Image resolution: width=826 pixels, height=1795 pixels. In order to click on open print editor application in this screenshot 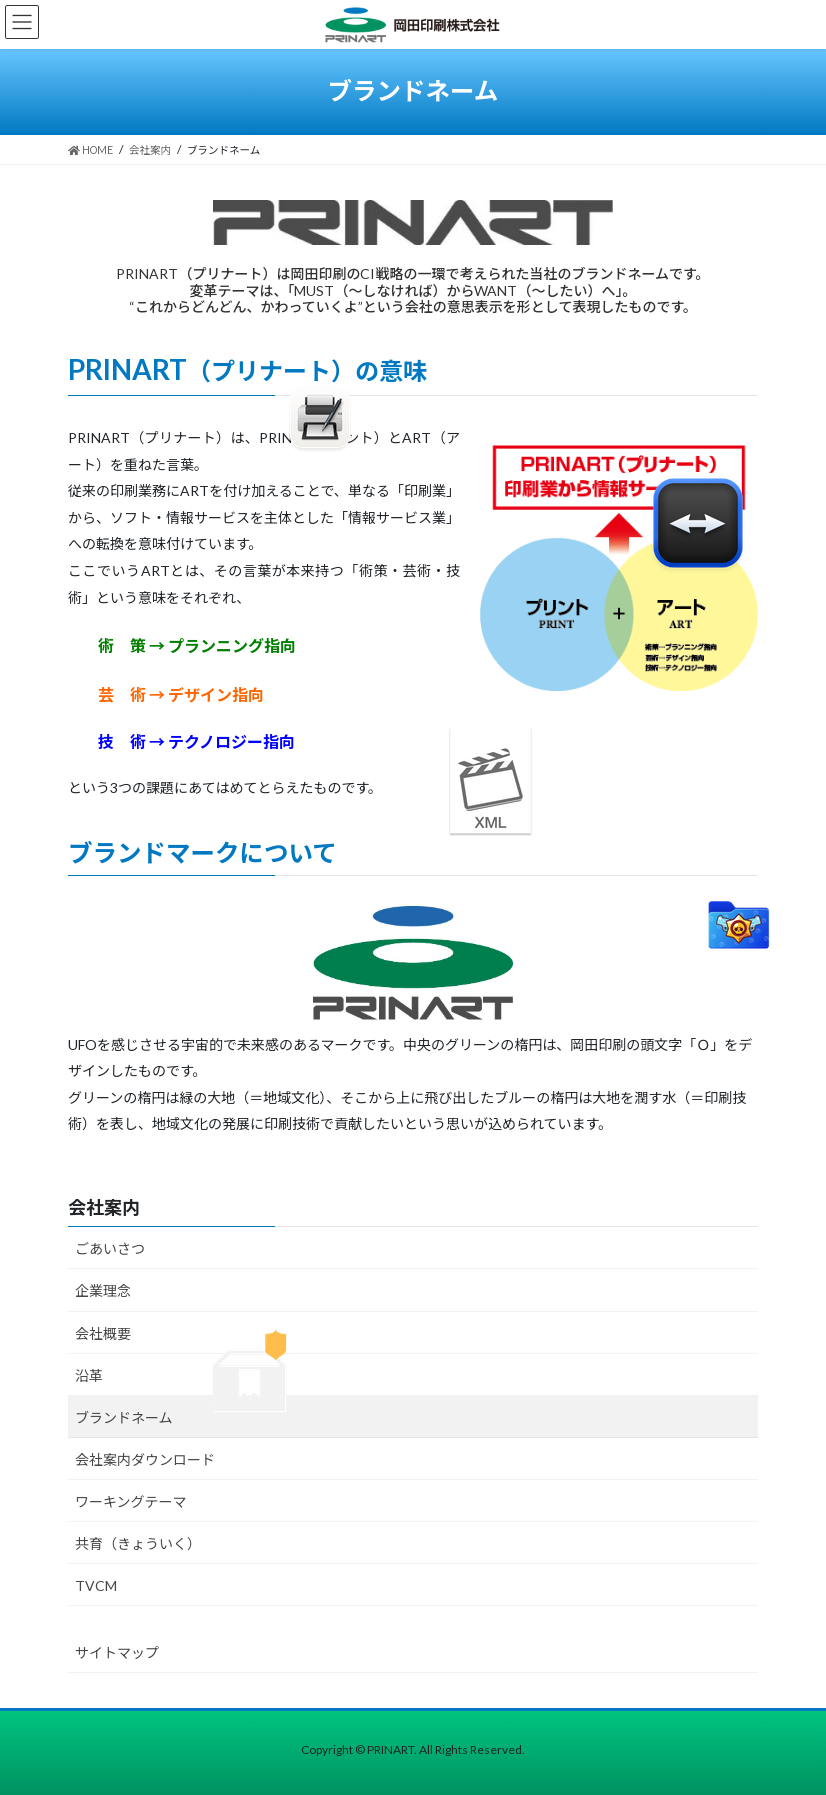, I will do `click(320, 418)`.